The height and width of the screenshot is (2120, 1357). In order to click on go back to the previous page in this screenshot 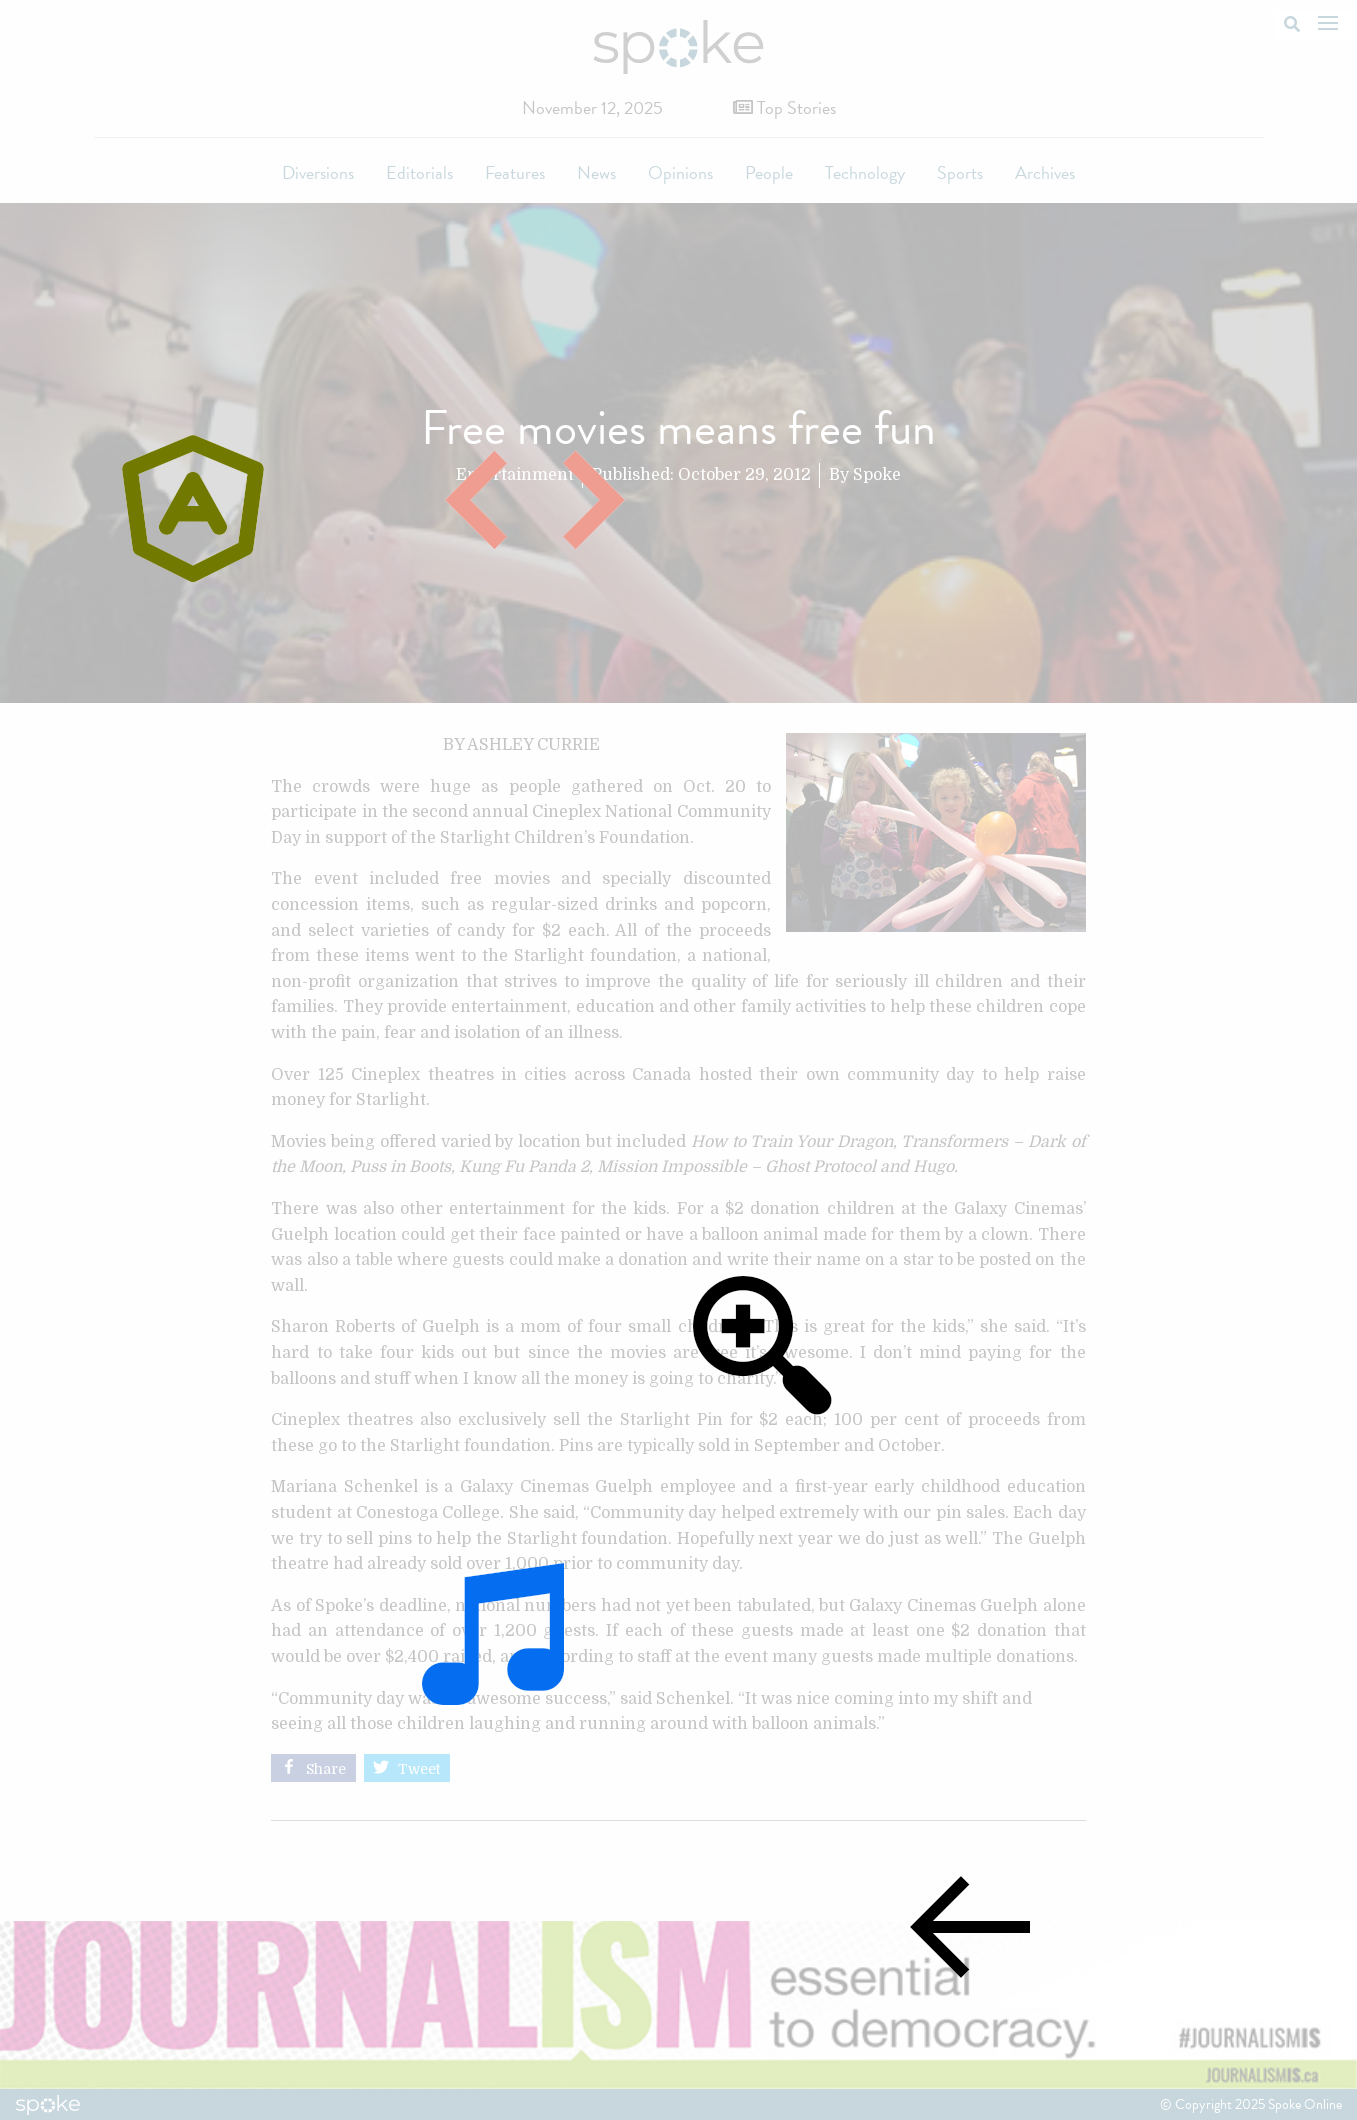, I will do `click(970, 1927)`.